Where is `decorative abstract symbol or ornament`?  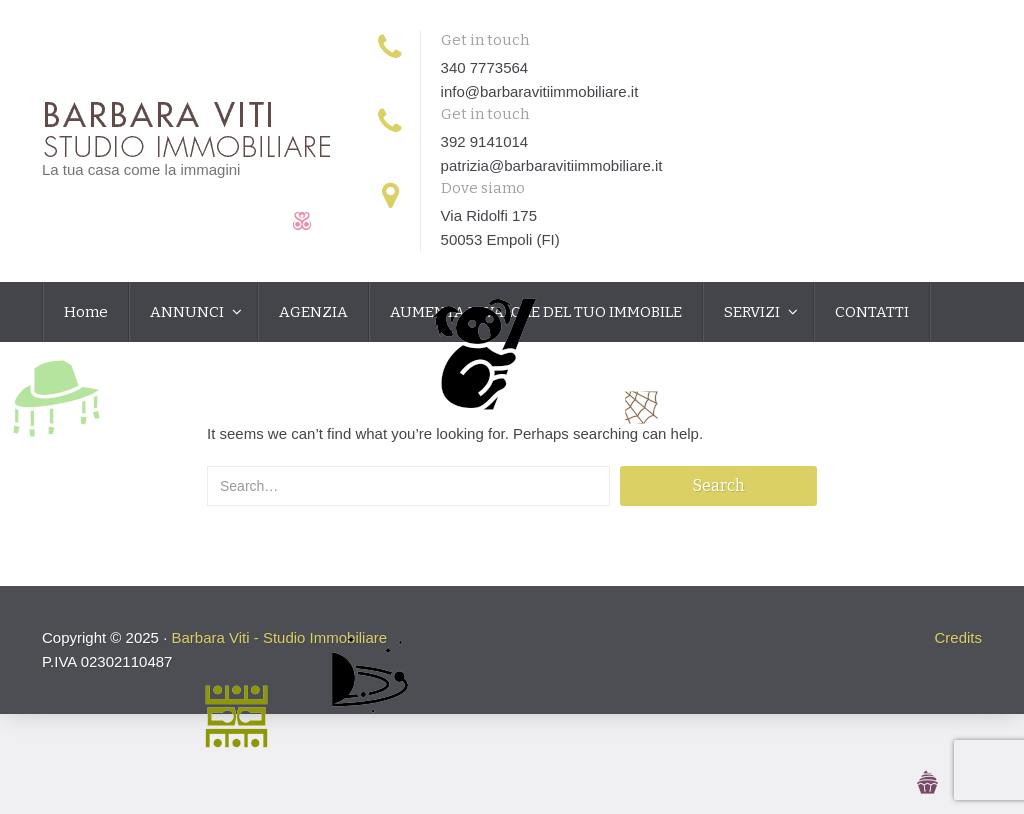
decorative abstract symbol or ornament is located at coordinates (302, 221).